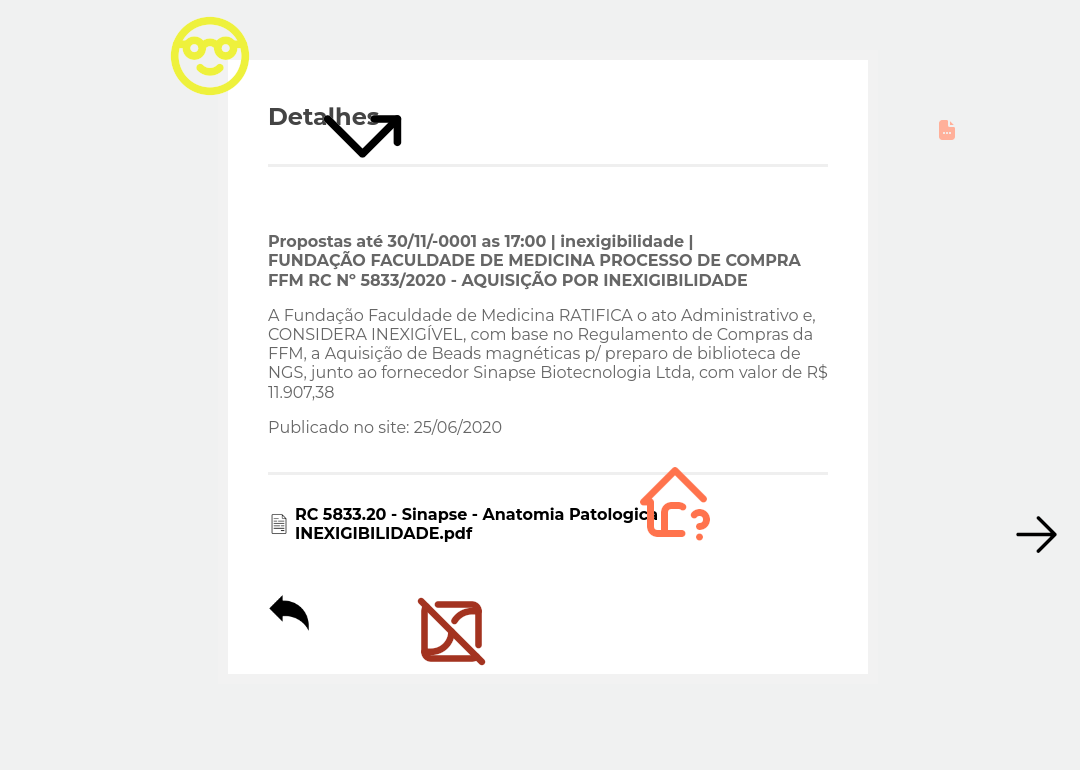 The image size is (1080, 770). I want to click on select nerd or geeky mood/reaction, so click(210, 56).